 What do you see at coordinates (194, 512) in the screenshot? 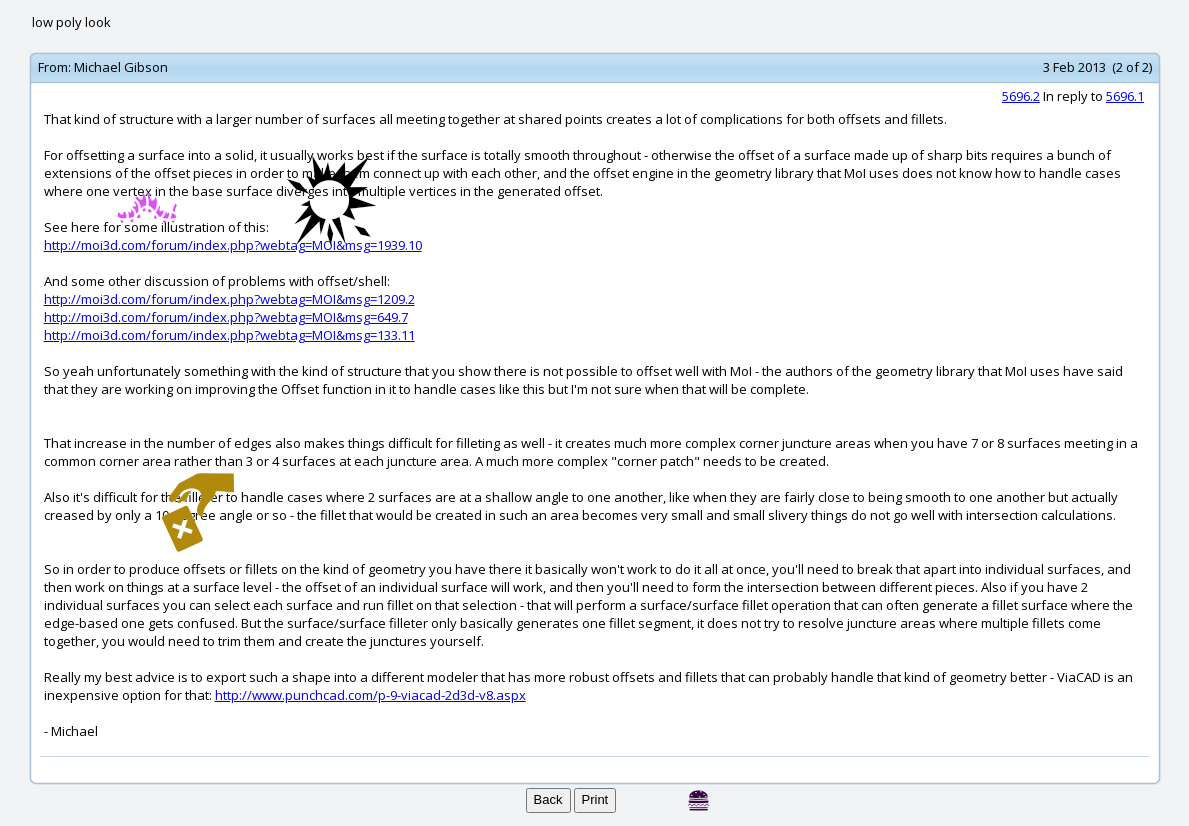
I see `discard a card from your hand` at bounding box center [194, 512].